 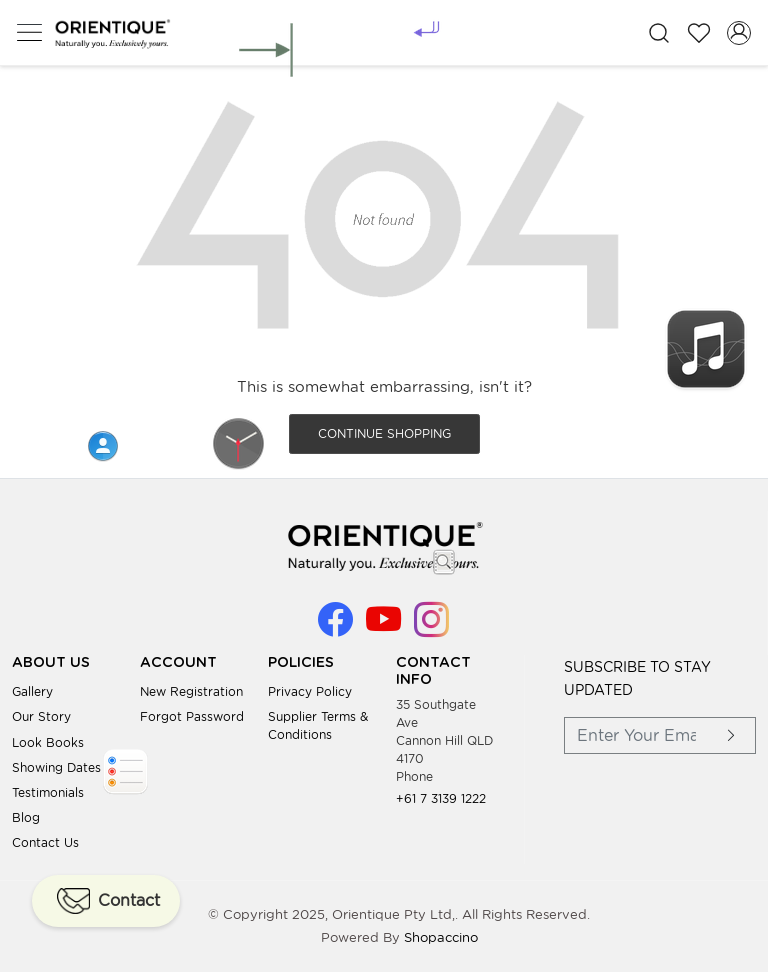 What do you see at coordinates (103, 446) in the screenshot?
I see `default user profile avatar` at bounding box center [103, 446].